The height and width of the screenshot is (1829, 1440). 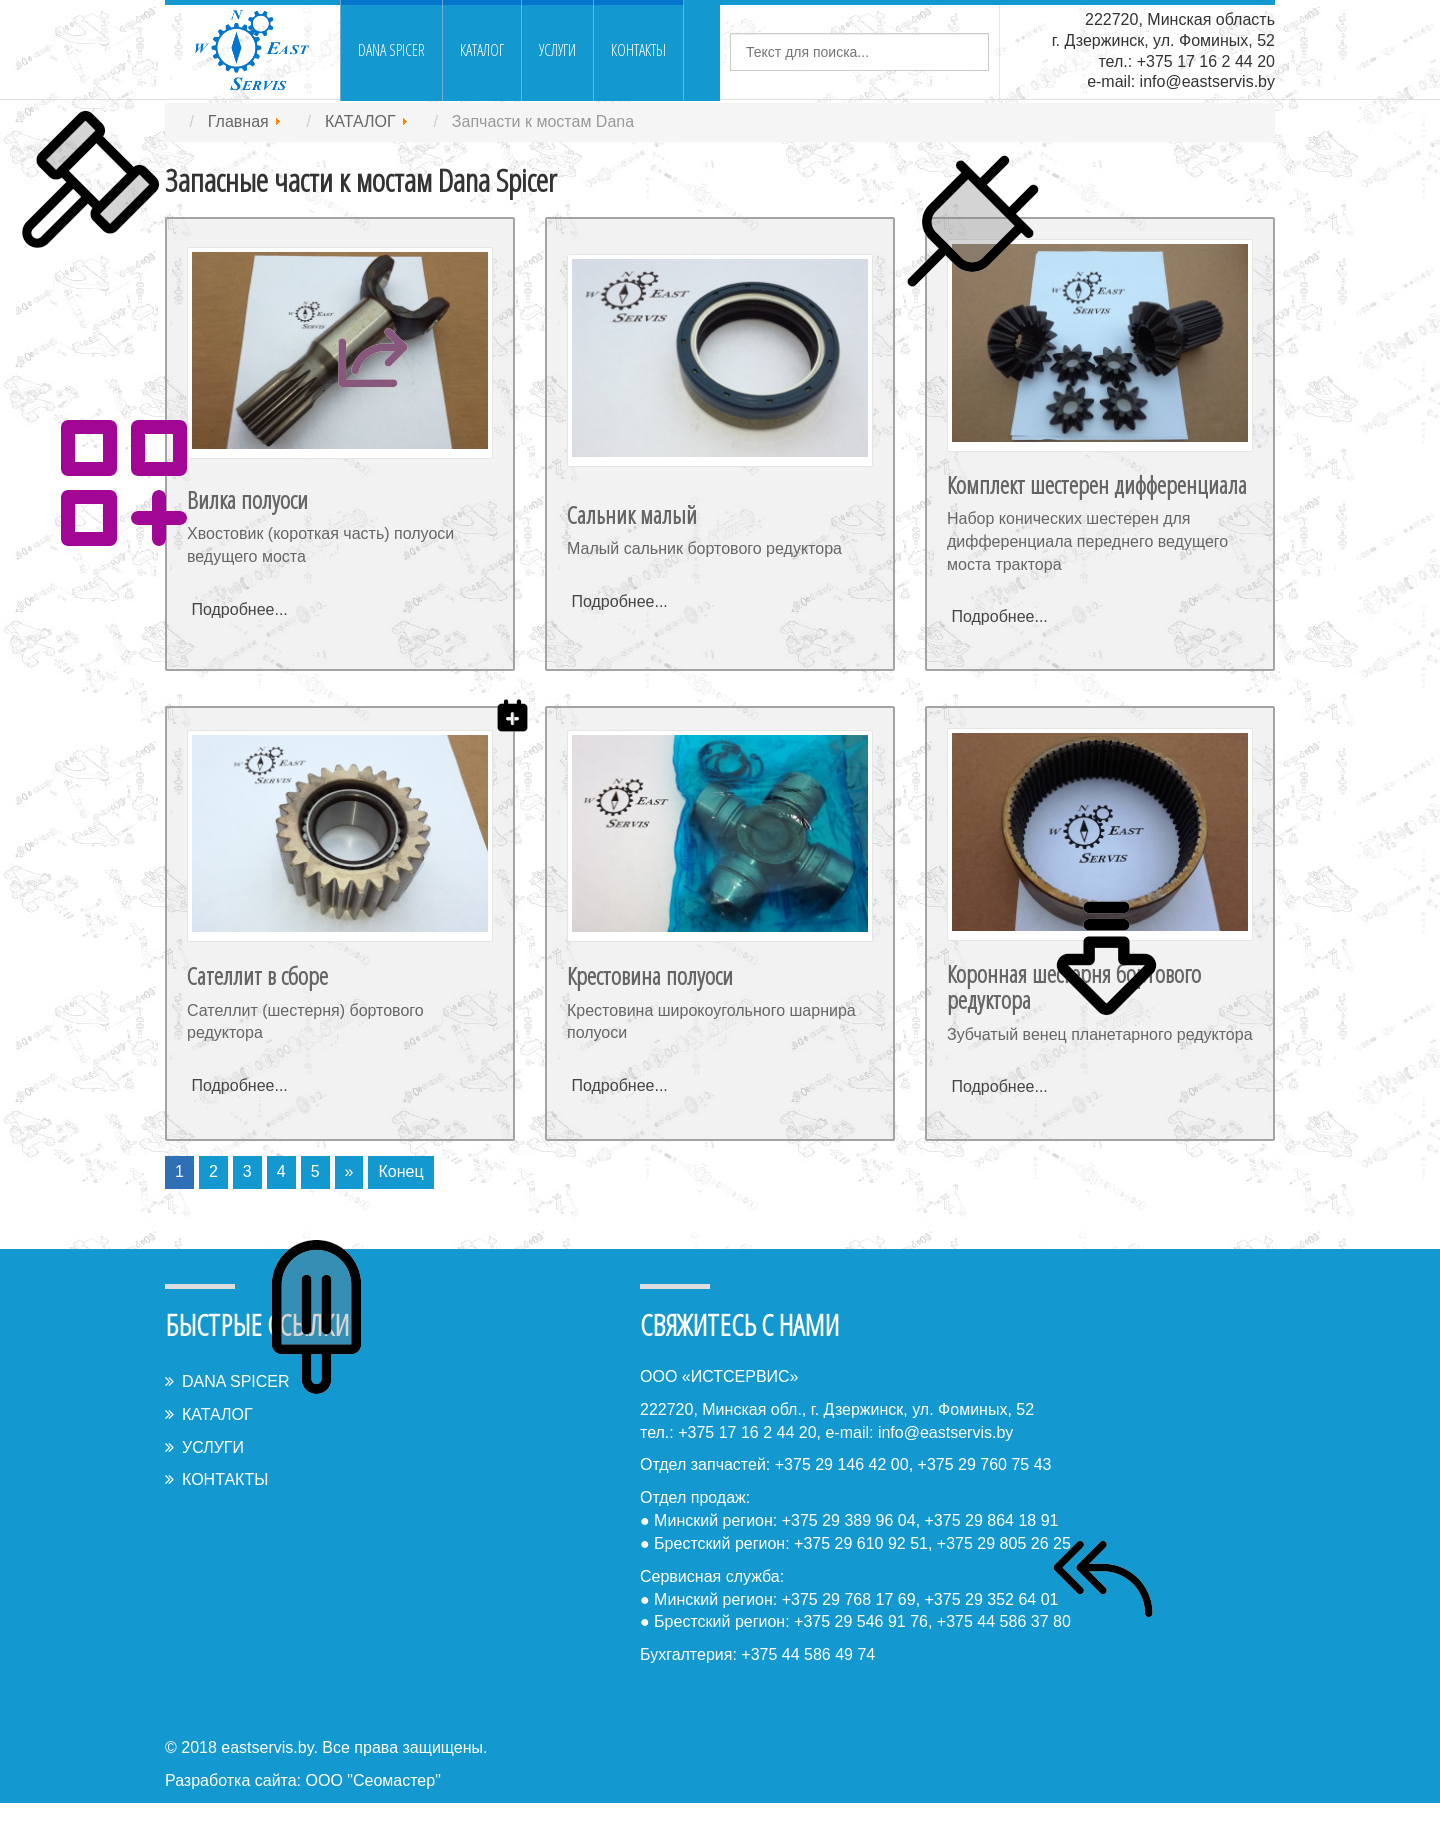 I want to click on access dessert or frozen treats category, so click(x=316, y=1314).